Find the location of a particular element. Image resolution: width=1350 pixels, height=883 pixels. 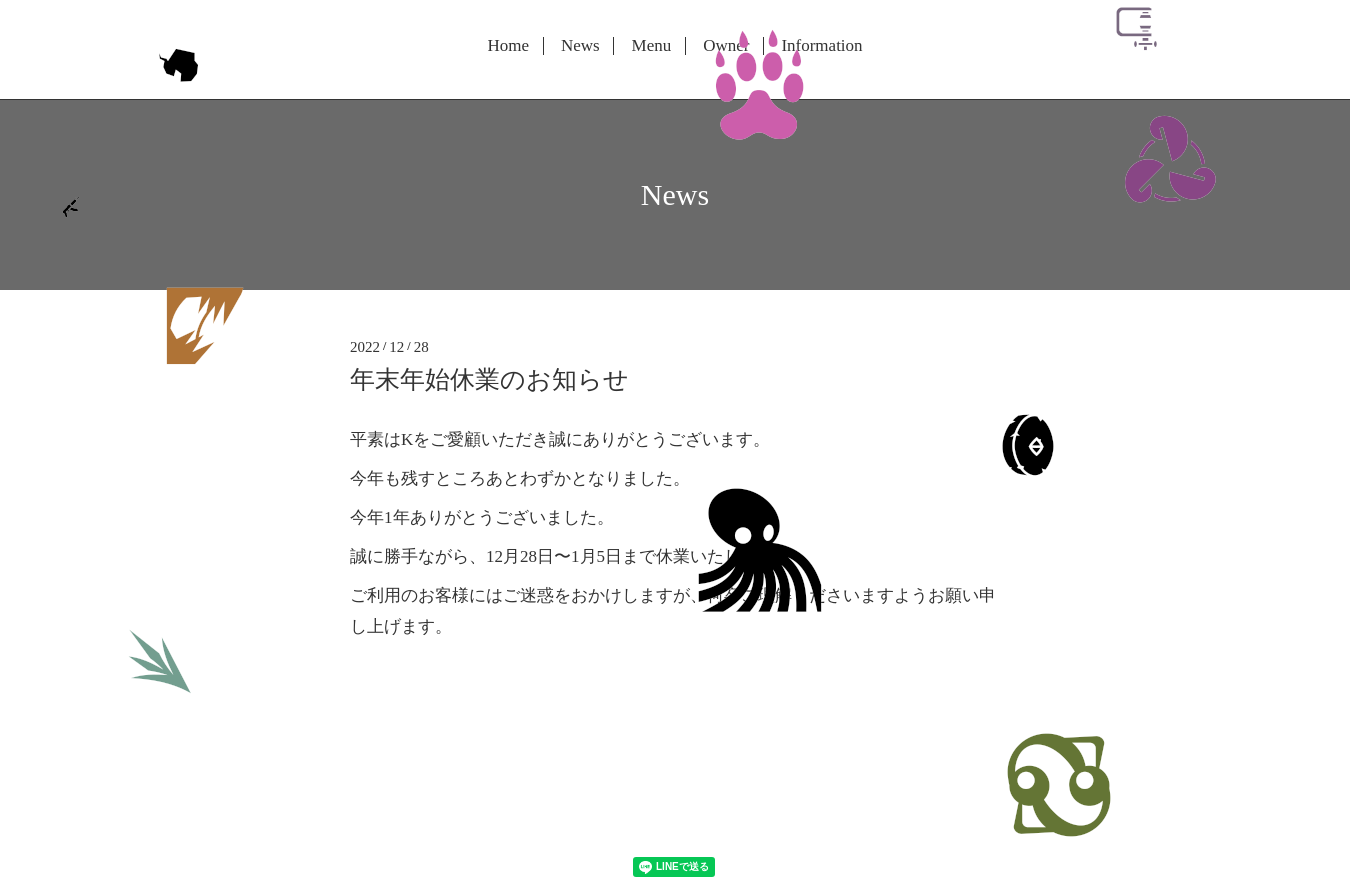

sync or synchronization in progress is located at coordinates (1059, 785).